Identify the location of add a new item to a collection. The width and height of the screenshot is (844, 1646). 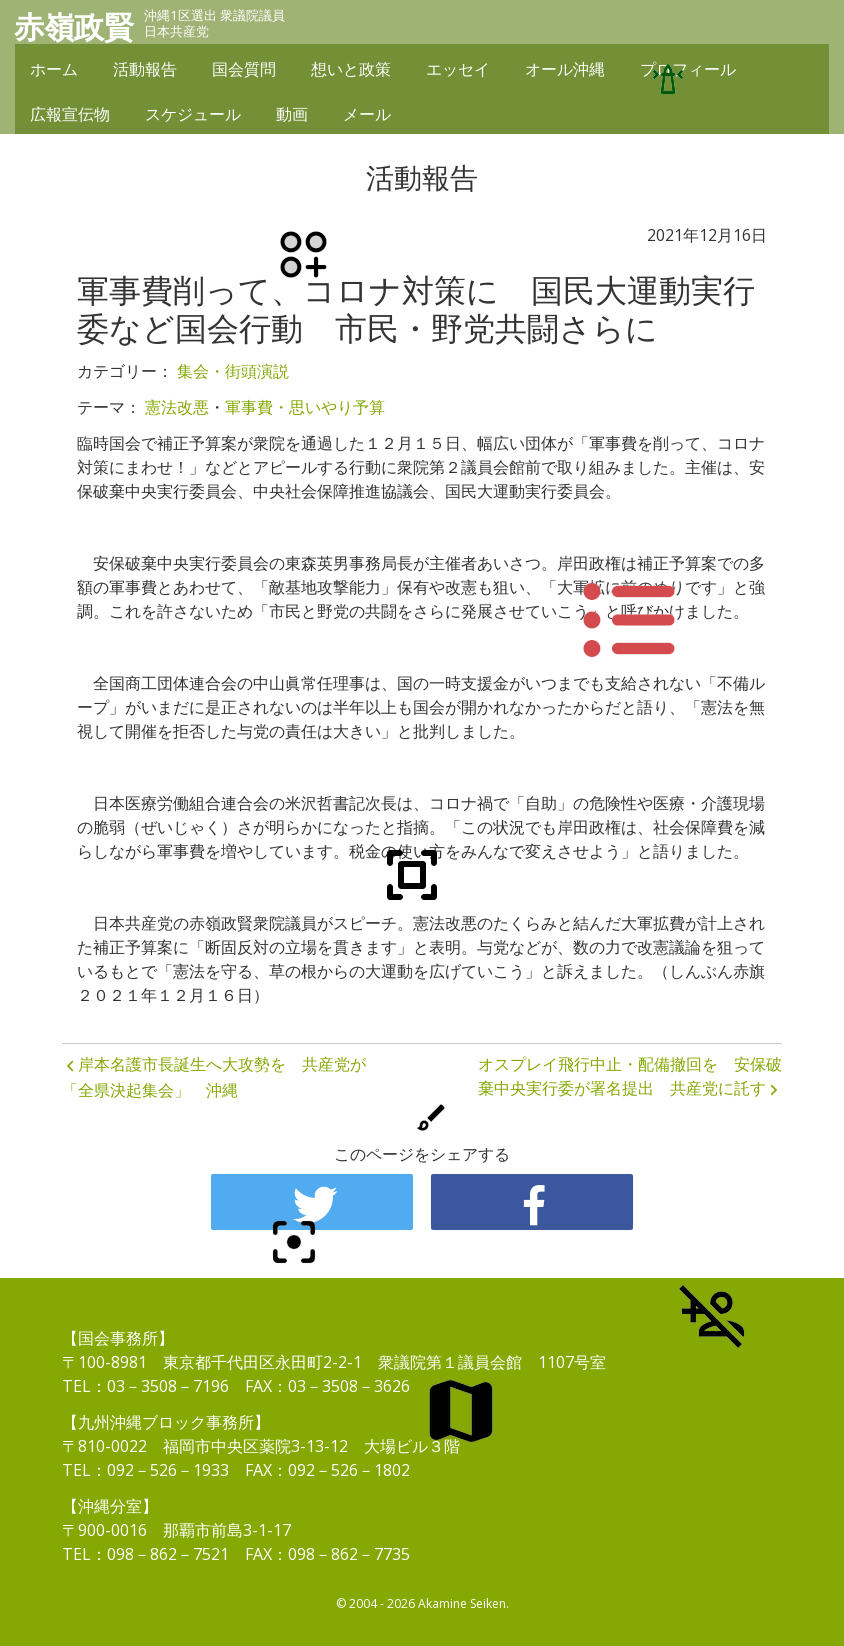
(303, 254).